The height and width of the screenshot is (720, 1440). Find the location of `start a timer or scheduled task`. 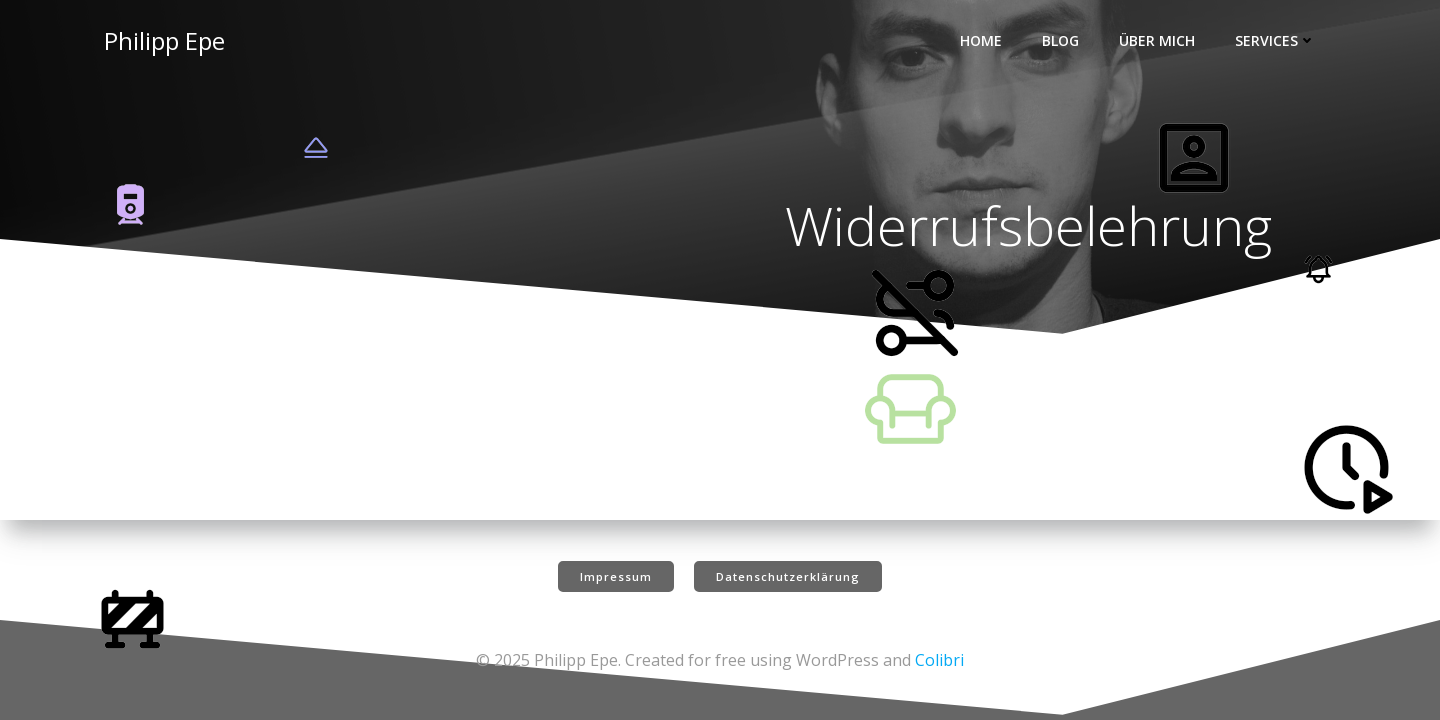

start a timer or scheduled task is located at coordinates (1346, 467).